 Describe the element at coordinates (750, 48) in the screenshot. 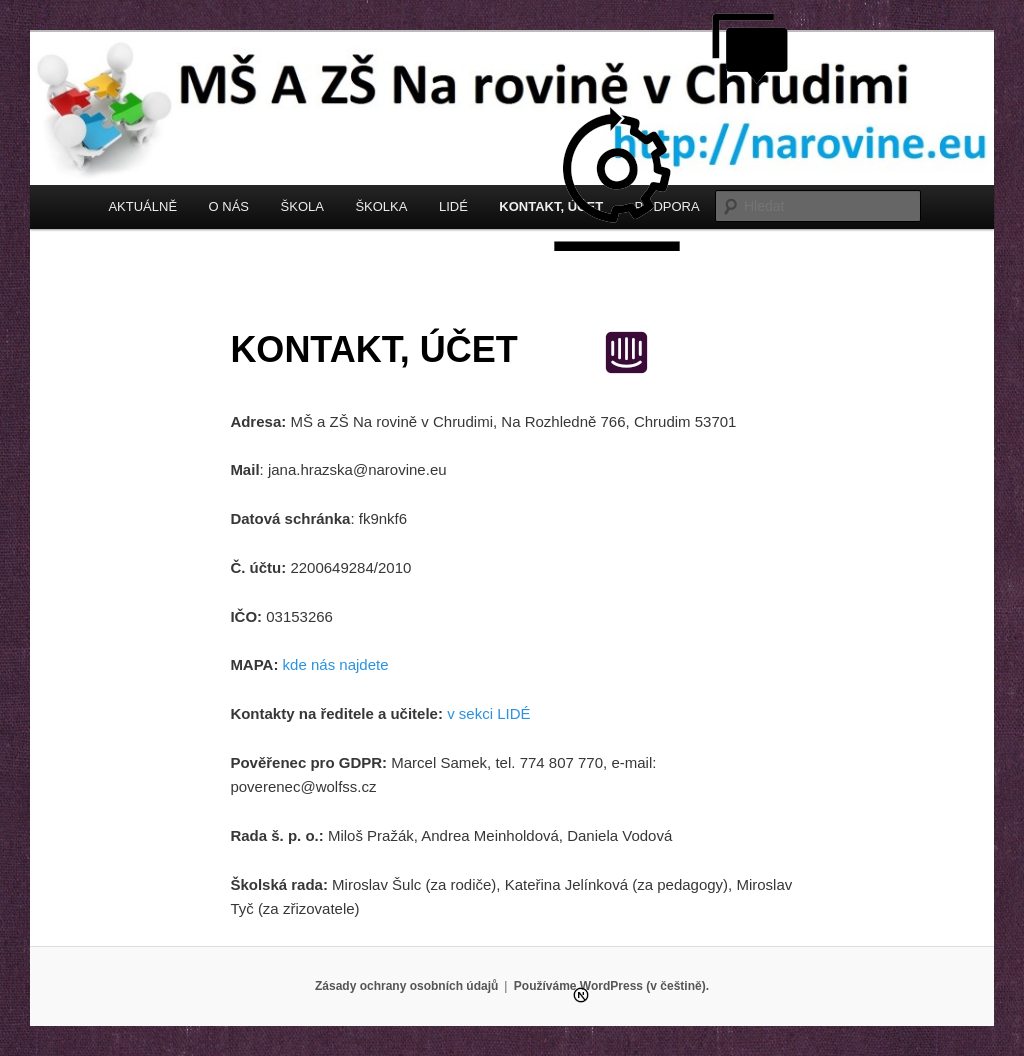

I see `start a discussion or group conversation` at that location.